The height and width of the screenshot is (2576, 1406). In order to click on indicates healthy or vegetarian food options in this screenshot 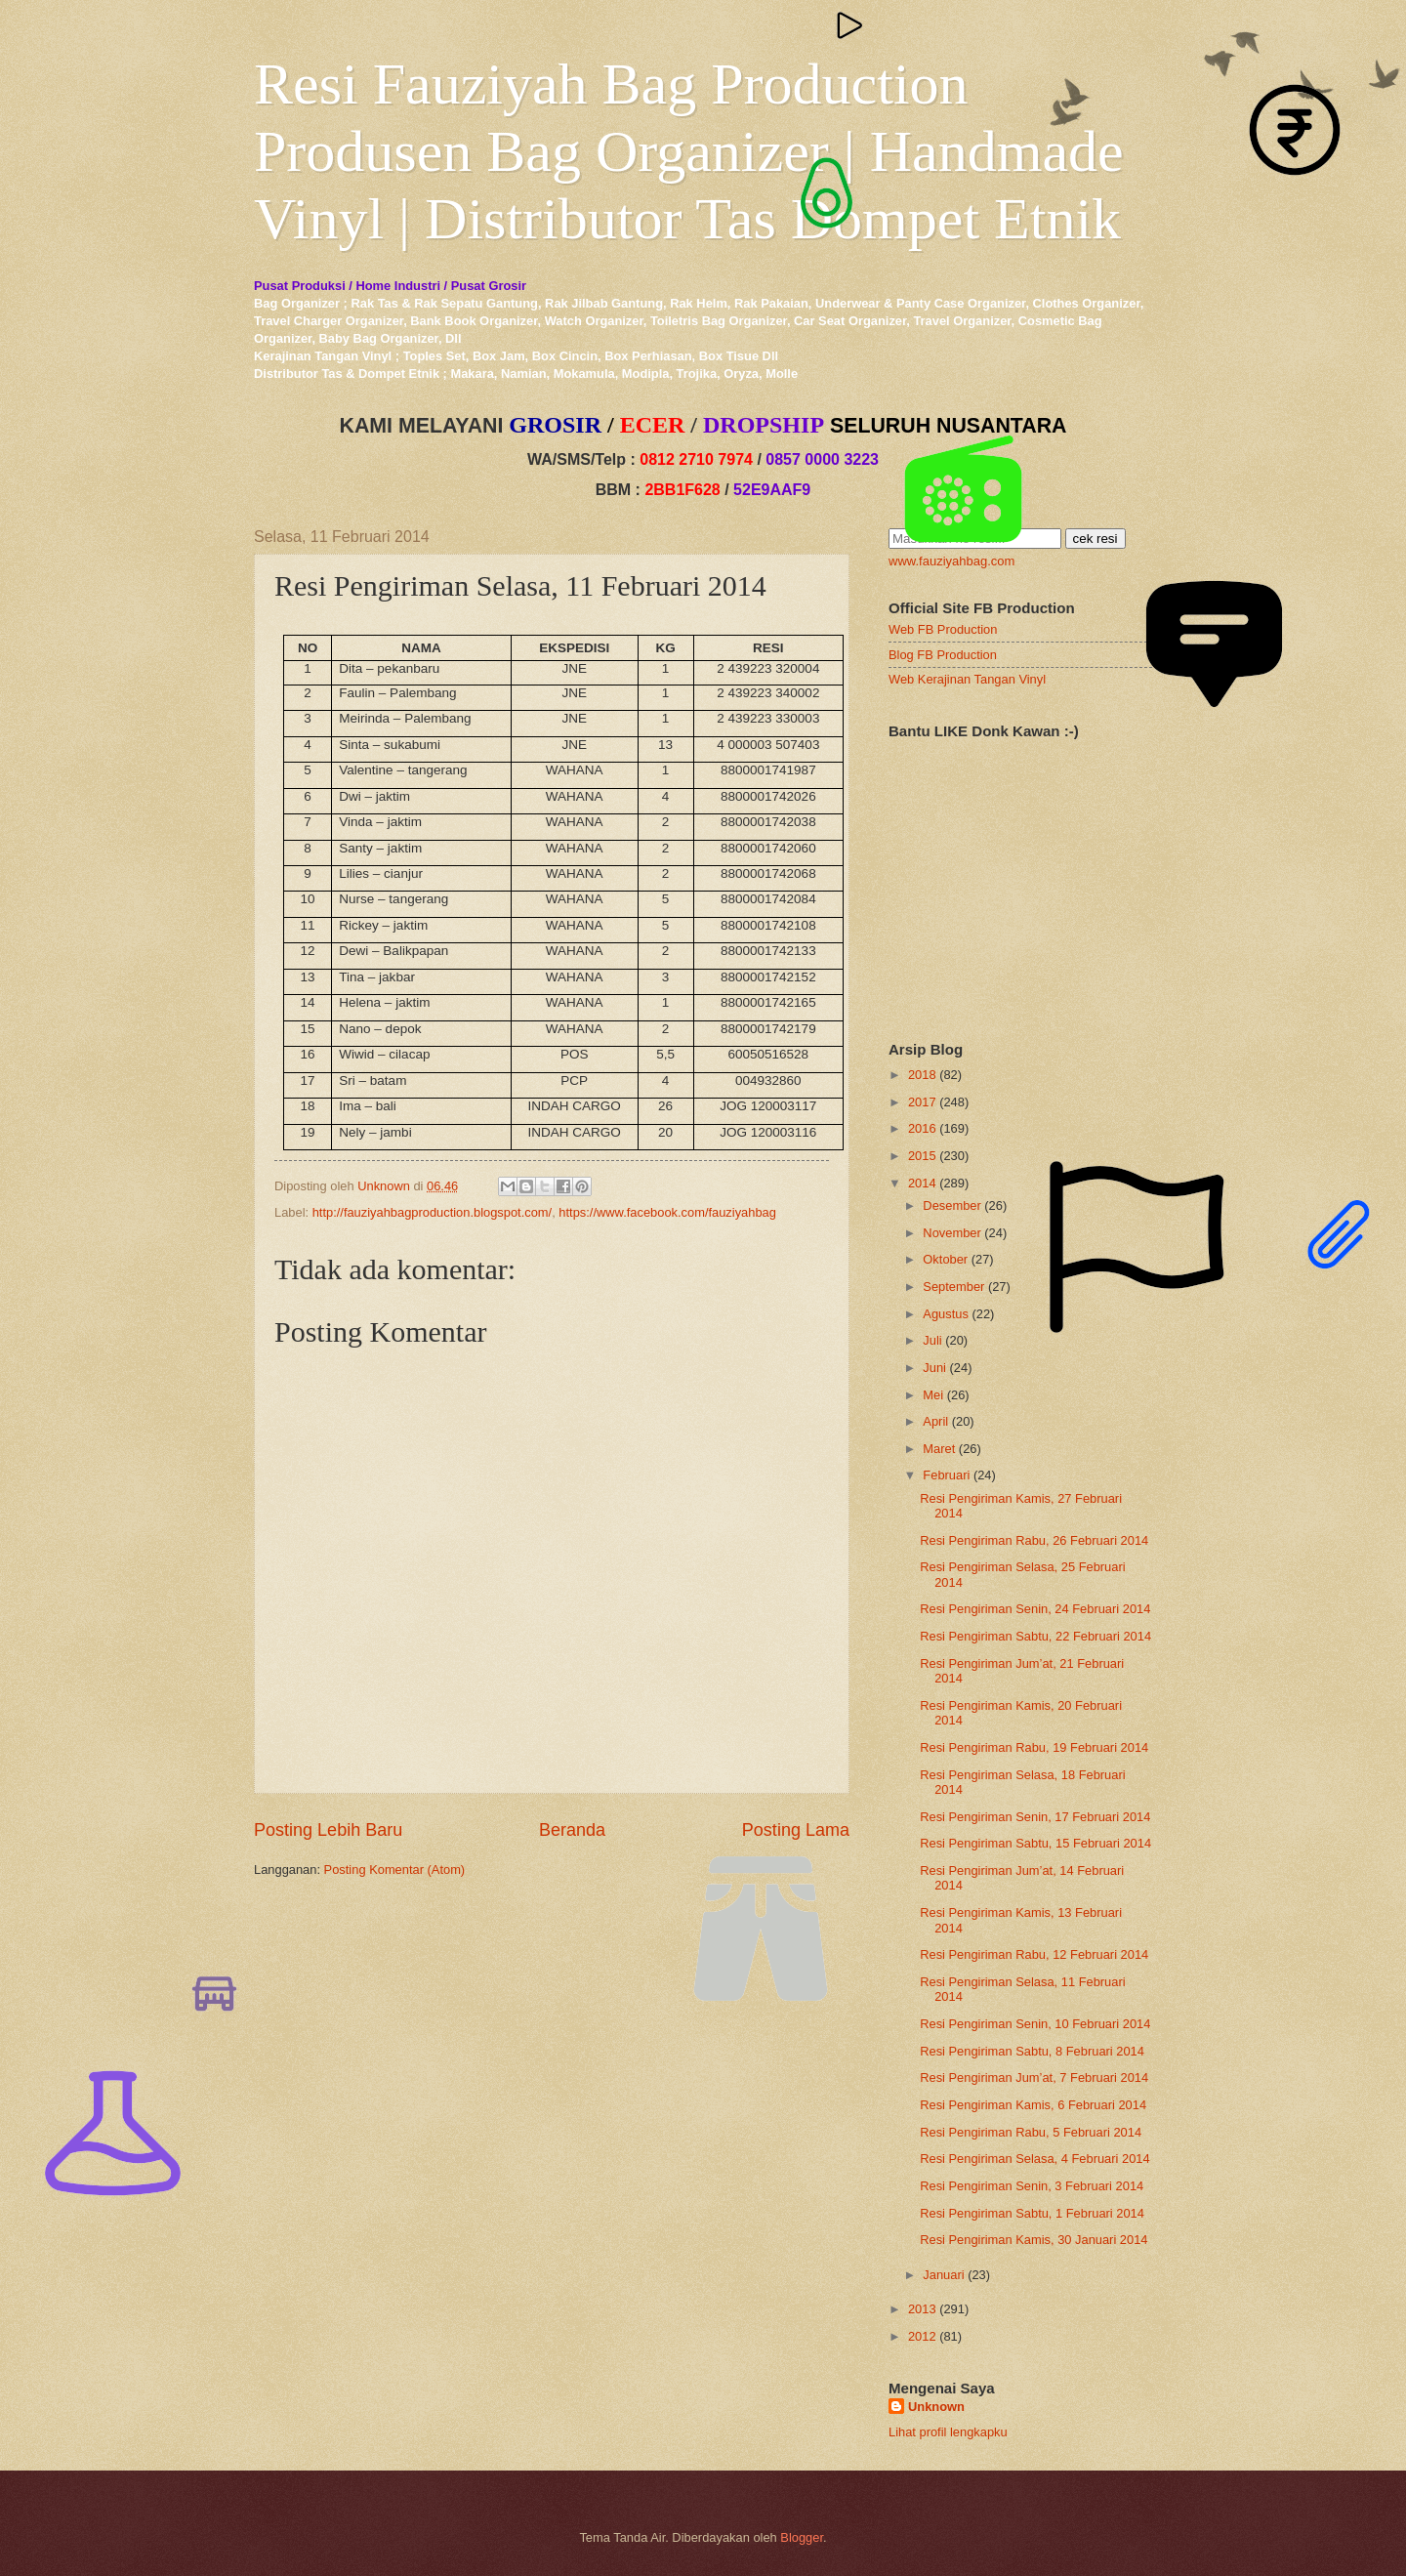, I will do `click(826, 192)`.